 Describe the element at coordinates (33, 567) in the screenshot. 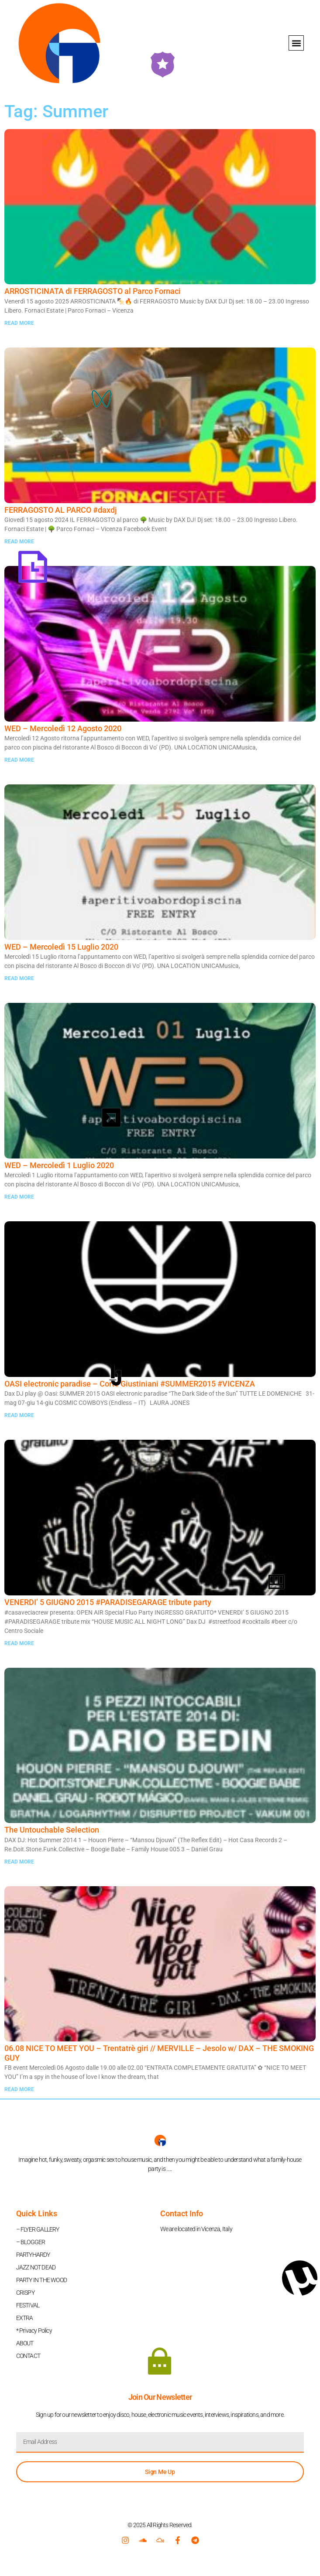

I see `view file version history` at that location.